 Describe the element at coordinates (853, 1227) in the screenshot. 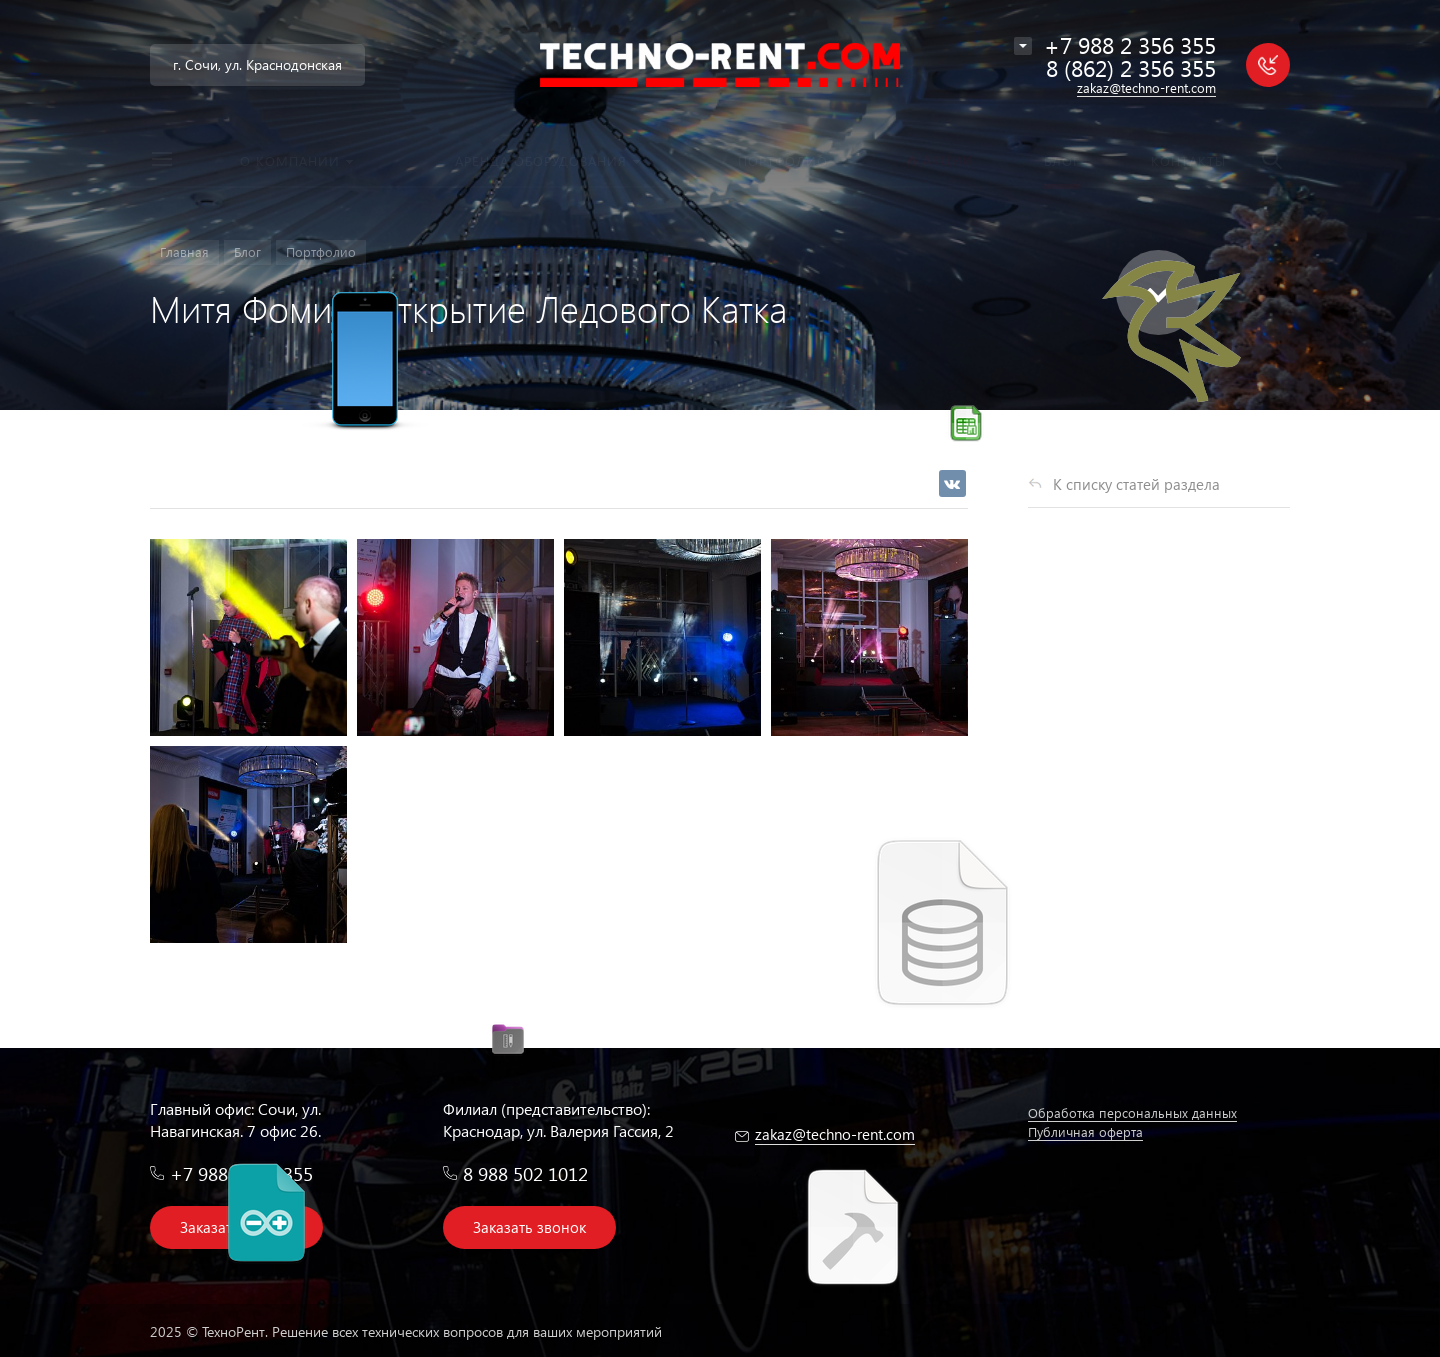

I see `cmake build configuration file` at that location.